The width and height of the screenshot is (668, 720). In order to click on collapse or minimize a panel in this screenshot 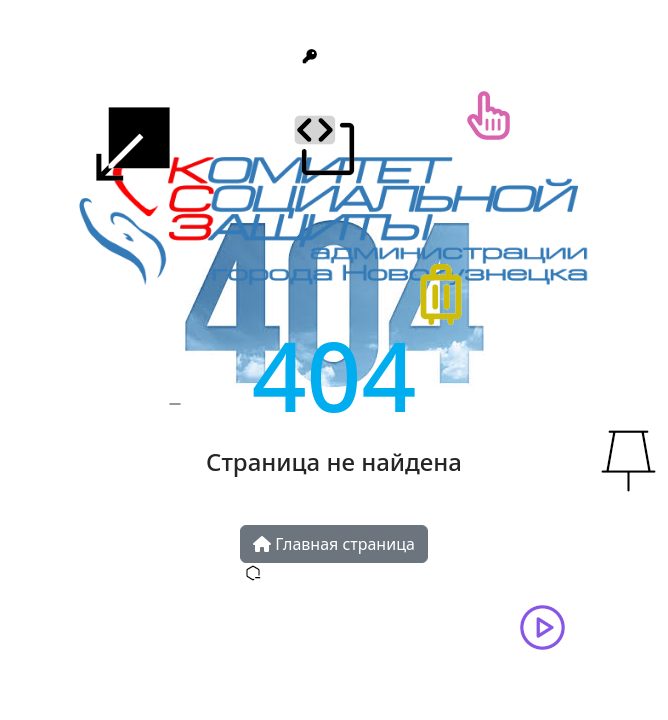, I will do `click(133, 144)`.